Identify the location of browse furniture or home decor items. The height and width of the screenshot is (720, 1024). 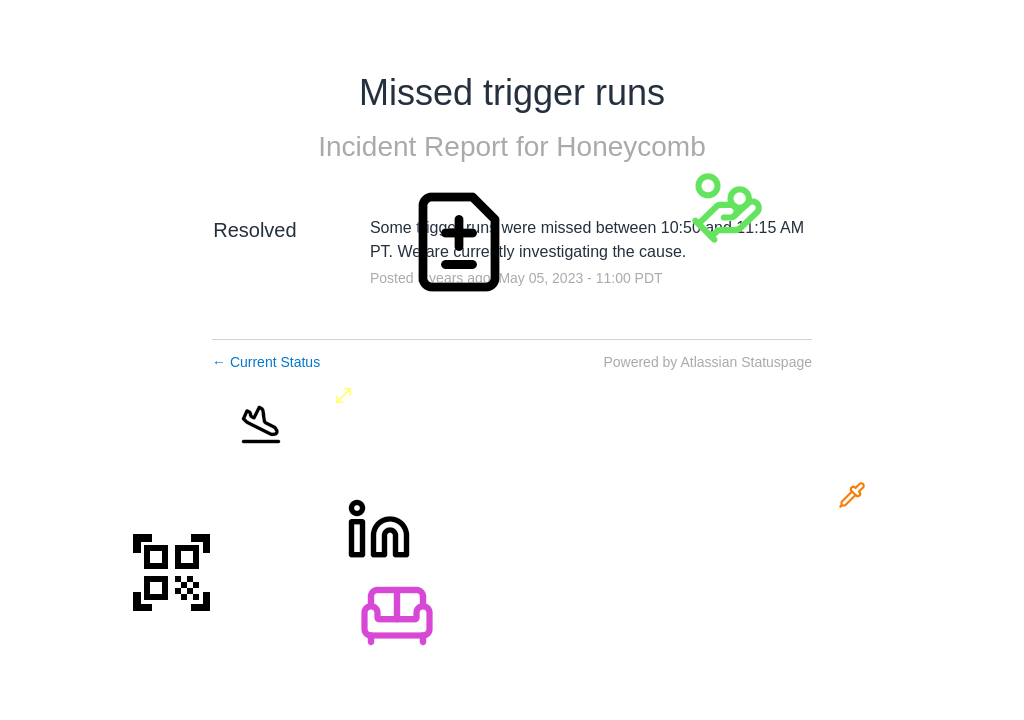
(397, 616).